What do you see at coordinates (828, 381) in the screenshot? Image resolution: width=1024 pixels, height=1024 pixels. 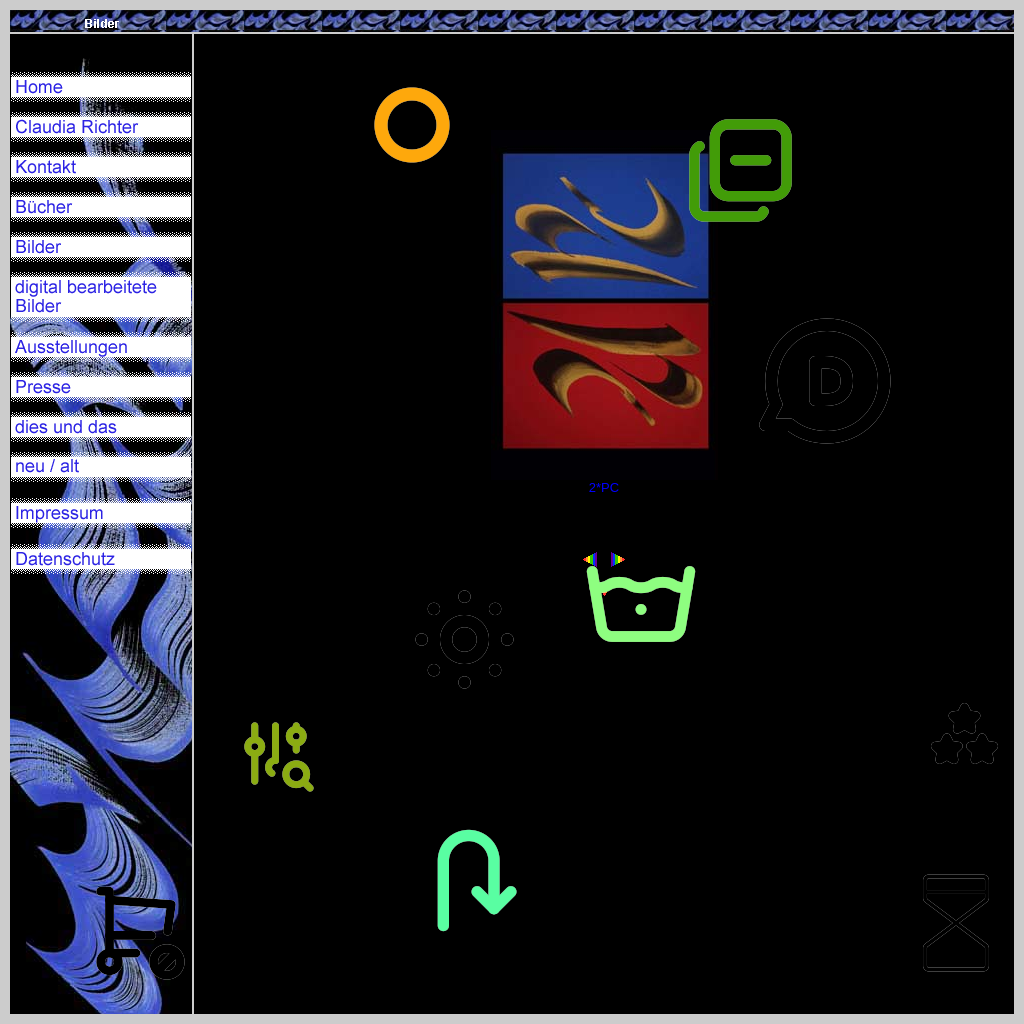 I see `disqus commenting platform logo` at bounding box center [828, 381].